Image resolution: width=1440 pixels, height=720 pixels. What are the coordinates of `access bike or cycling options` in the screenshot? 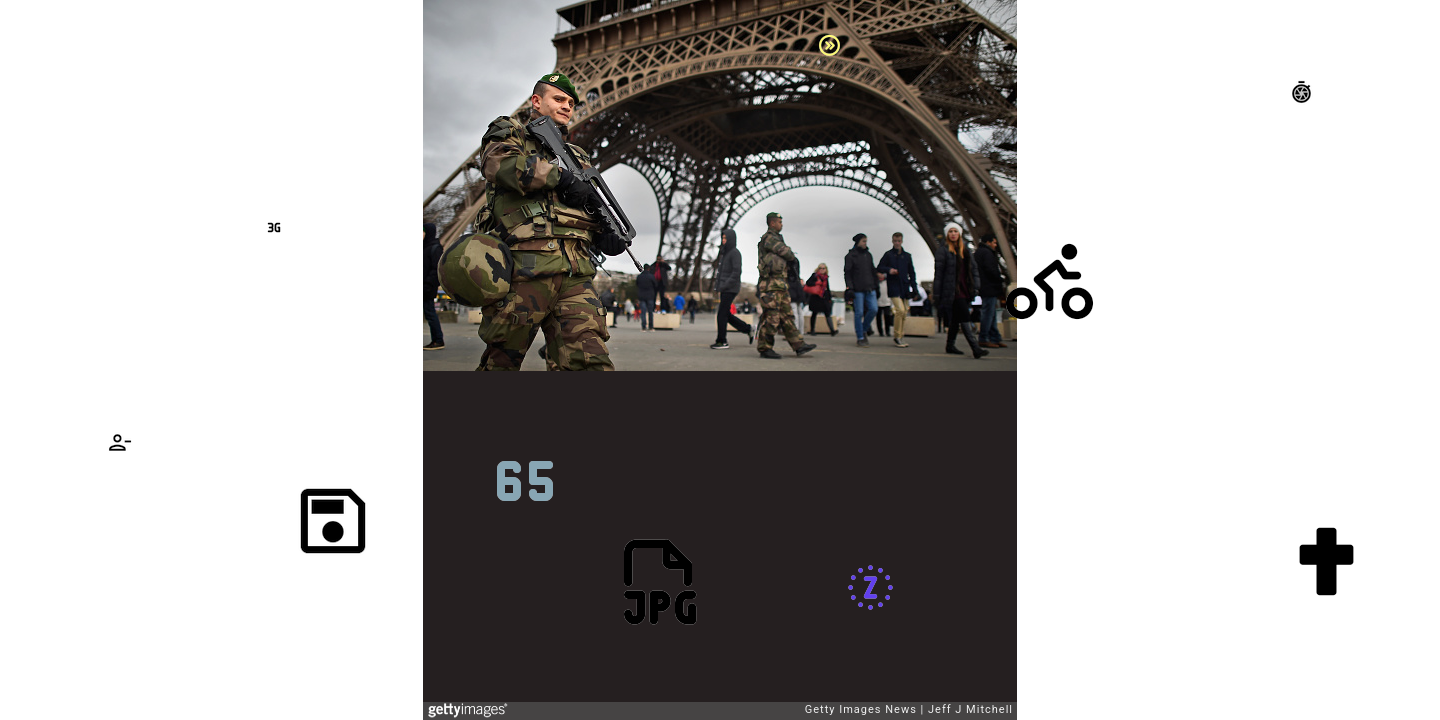 It's located at (1049, 279).